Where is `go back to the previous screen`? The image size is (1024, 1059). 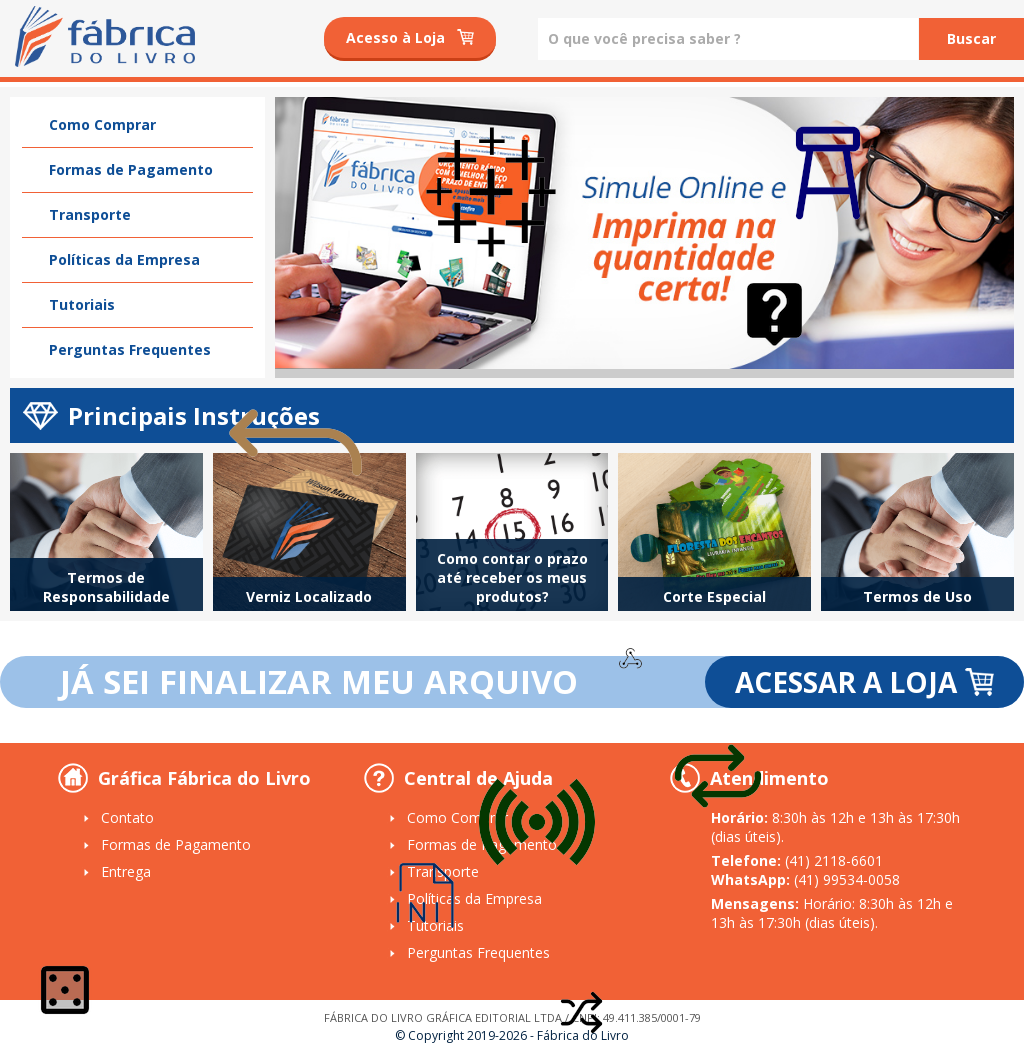
go back to the previous screen is located at coordinates (295, 442).